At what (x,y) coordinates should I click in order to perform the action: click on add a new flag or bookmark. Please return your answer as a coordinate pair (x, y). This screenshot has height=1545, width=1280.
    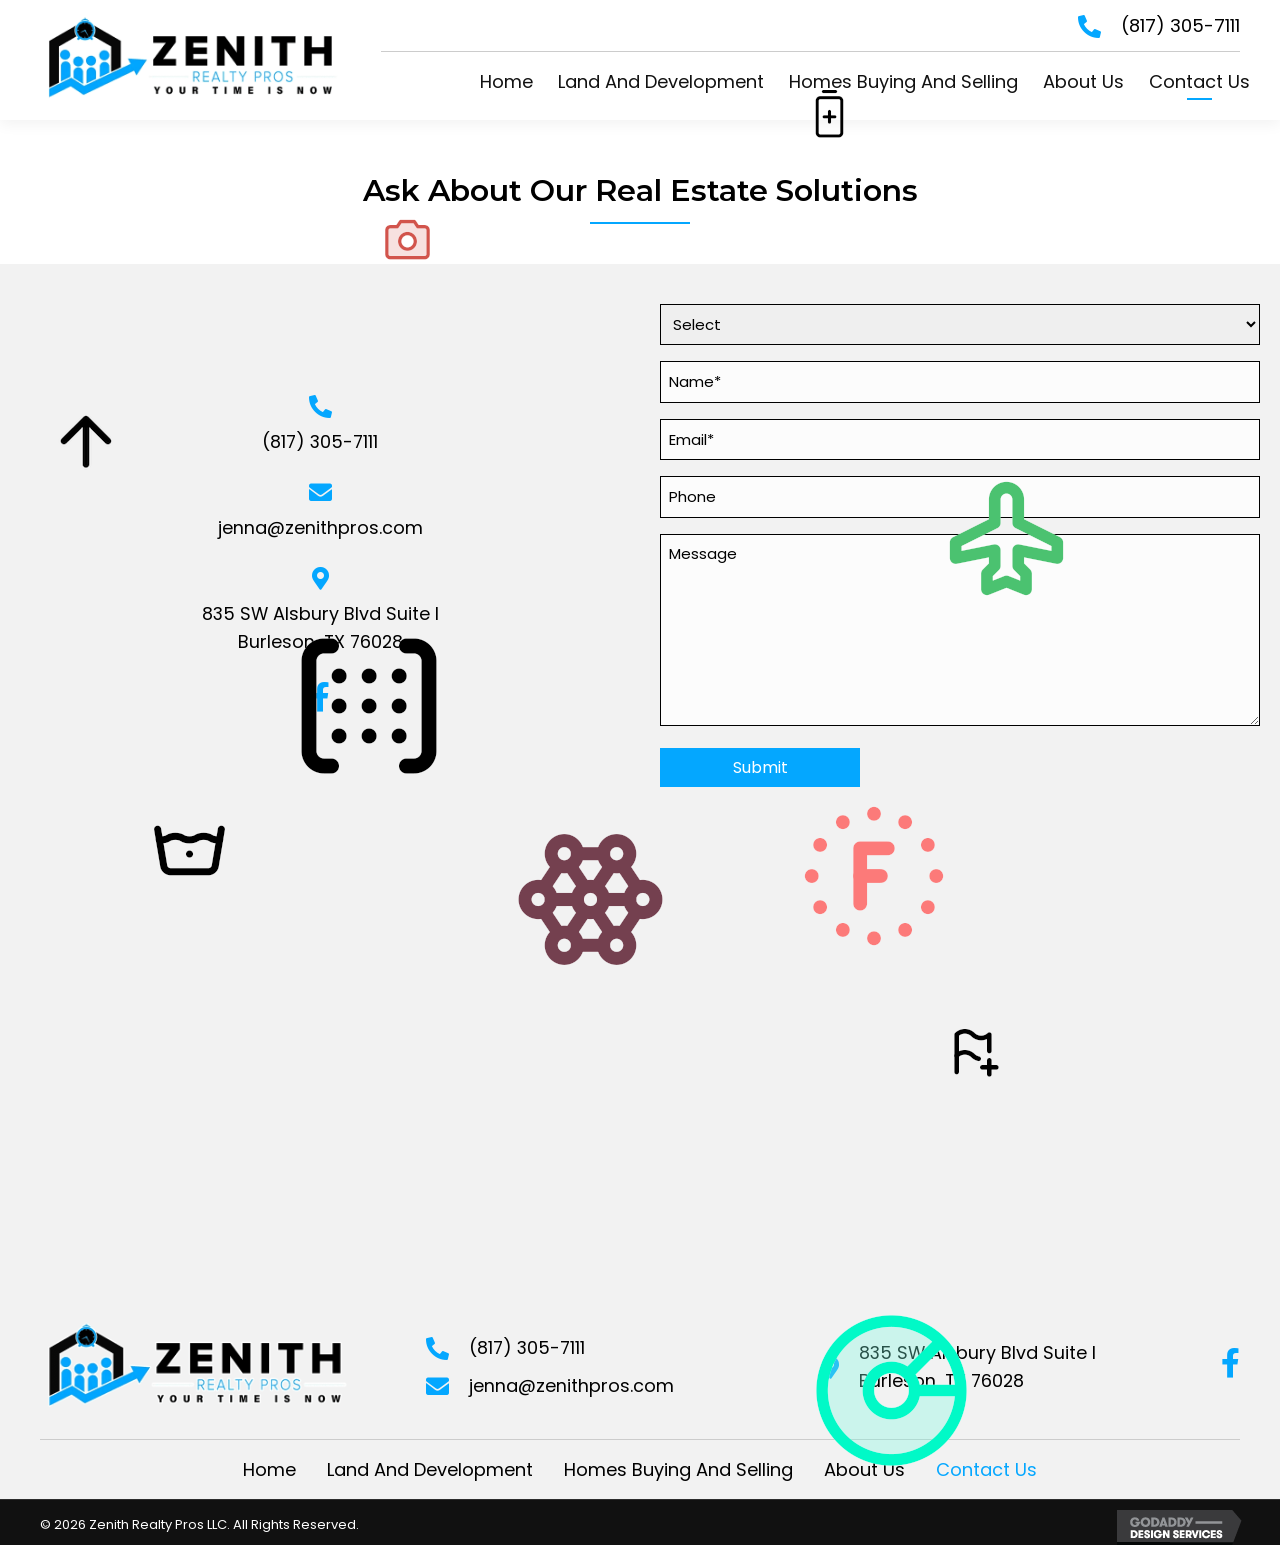
    Looking at the image, I should click on (973, 1051).